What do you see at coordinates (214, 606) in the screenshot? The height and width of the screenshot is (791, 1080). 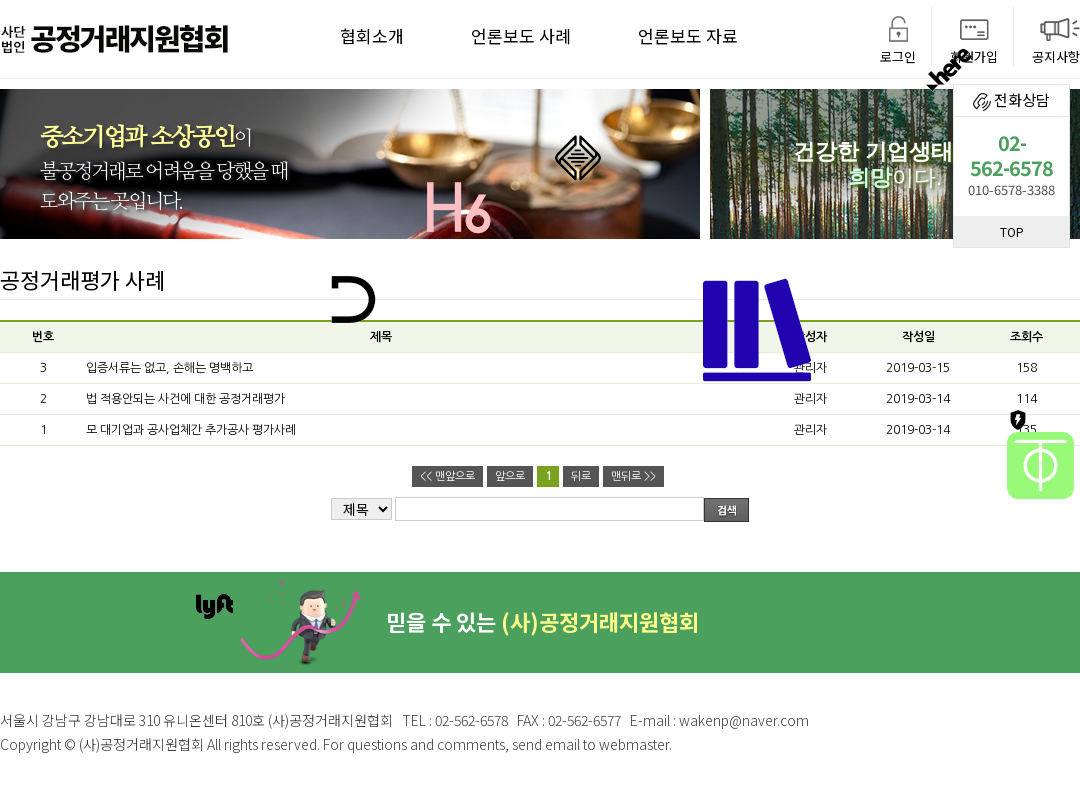 I see `open the lyft app` at bounding box center [214, 606].